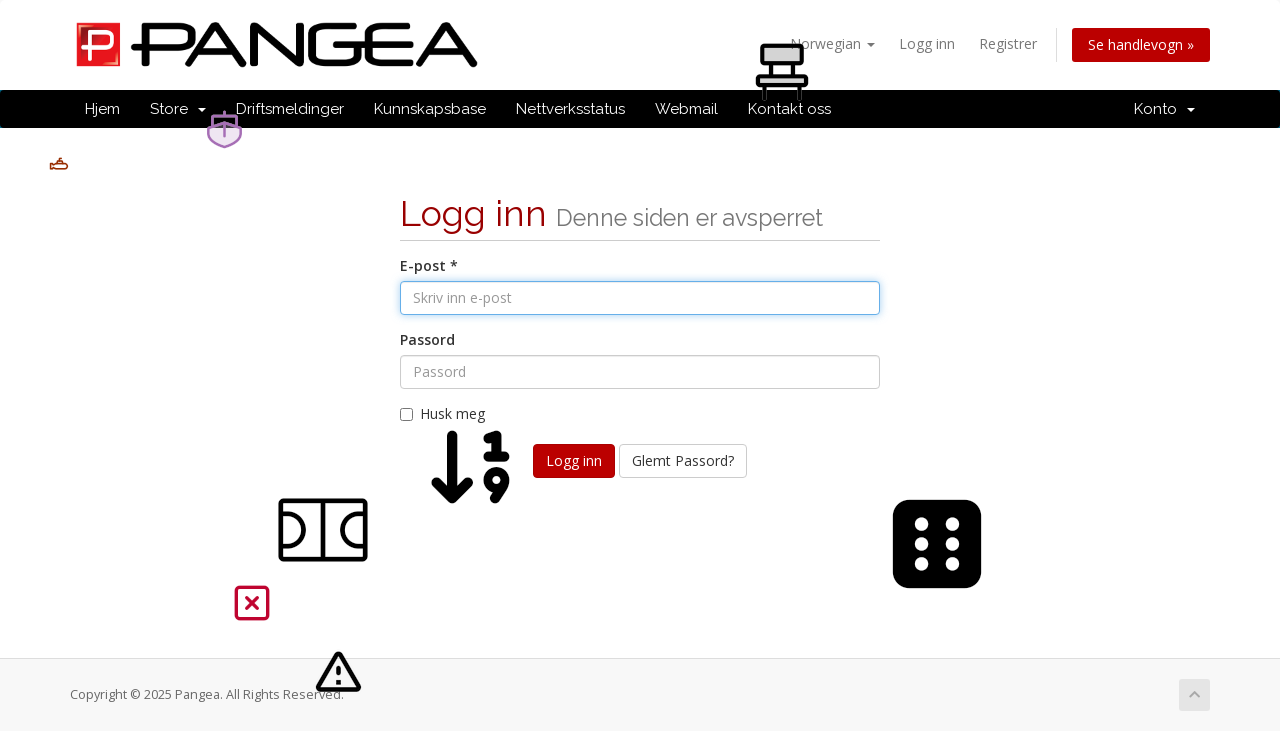 The width and height of the screenshot is (1280, 731). Describe the element at coordinates (937, 544) in the screenshot. I see `roll the dice or generate a random result` at that location.